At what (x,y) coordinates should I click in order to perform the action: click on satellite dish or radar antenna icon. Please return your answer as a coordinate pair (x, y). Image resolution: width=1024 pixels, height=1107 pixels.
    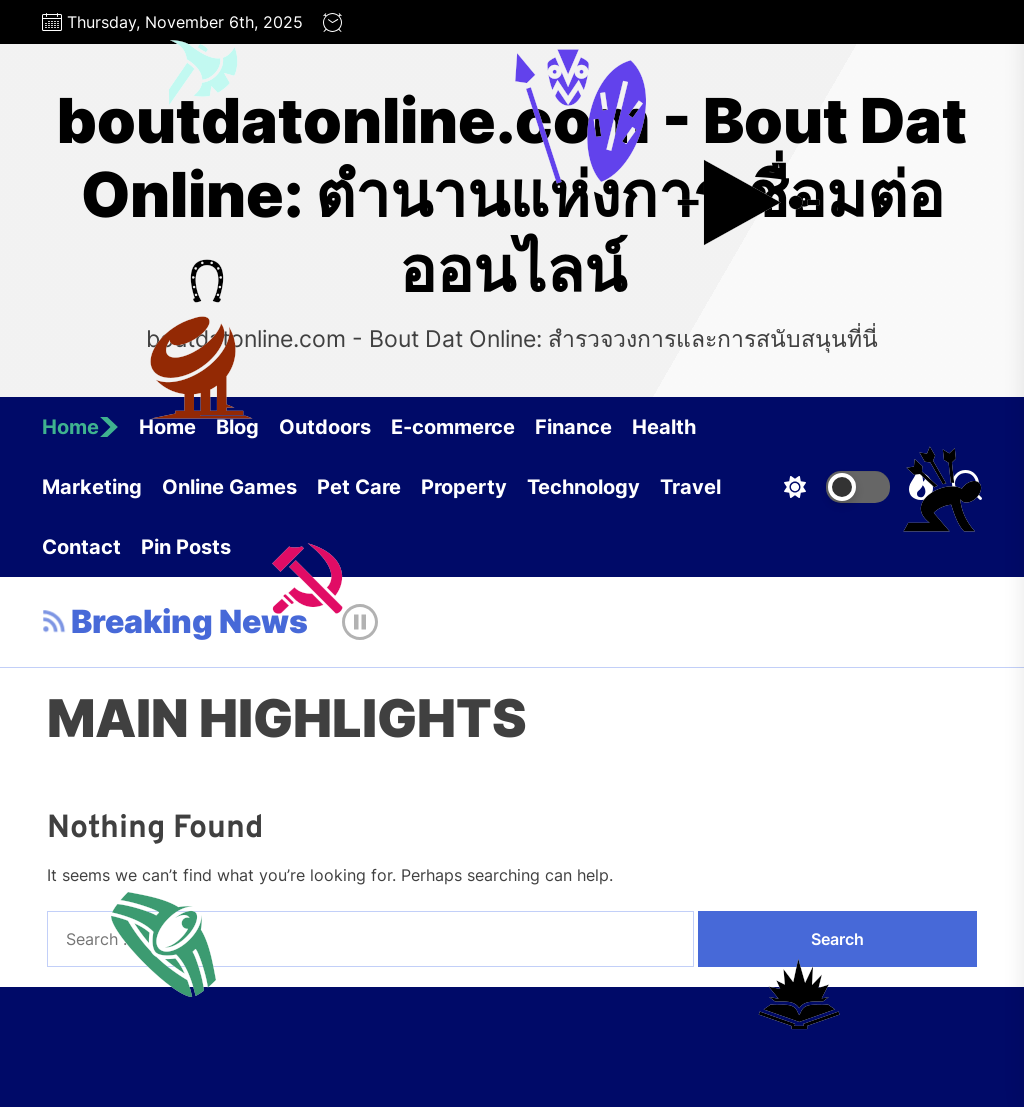
    Looking at the image, I should click on (201, 367).